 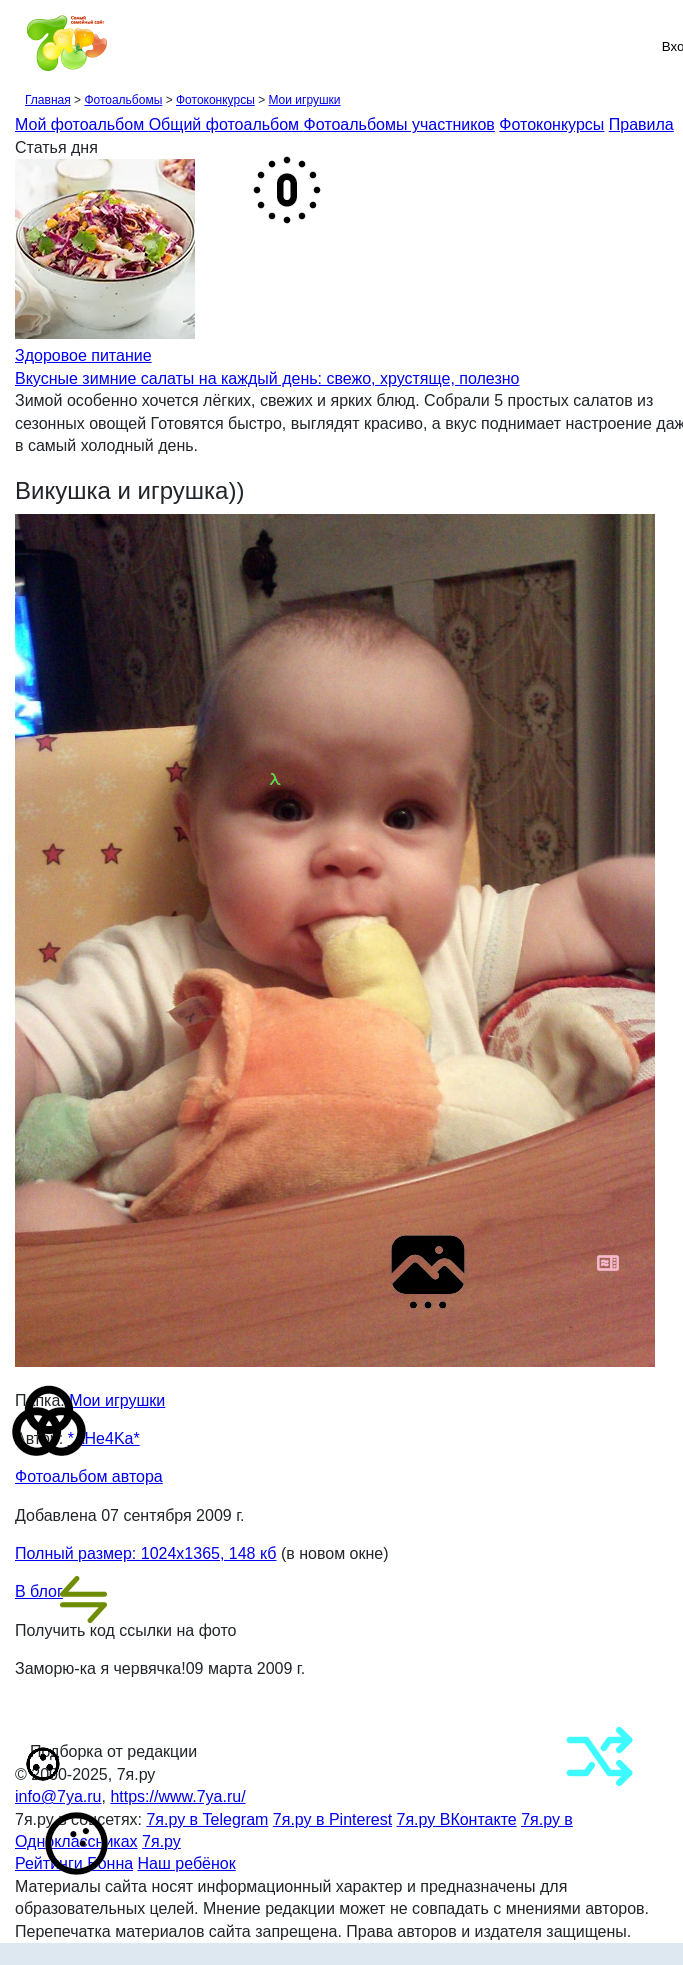 I want to click on access lambda or serverless function settings, so click(x=275, y=779).